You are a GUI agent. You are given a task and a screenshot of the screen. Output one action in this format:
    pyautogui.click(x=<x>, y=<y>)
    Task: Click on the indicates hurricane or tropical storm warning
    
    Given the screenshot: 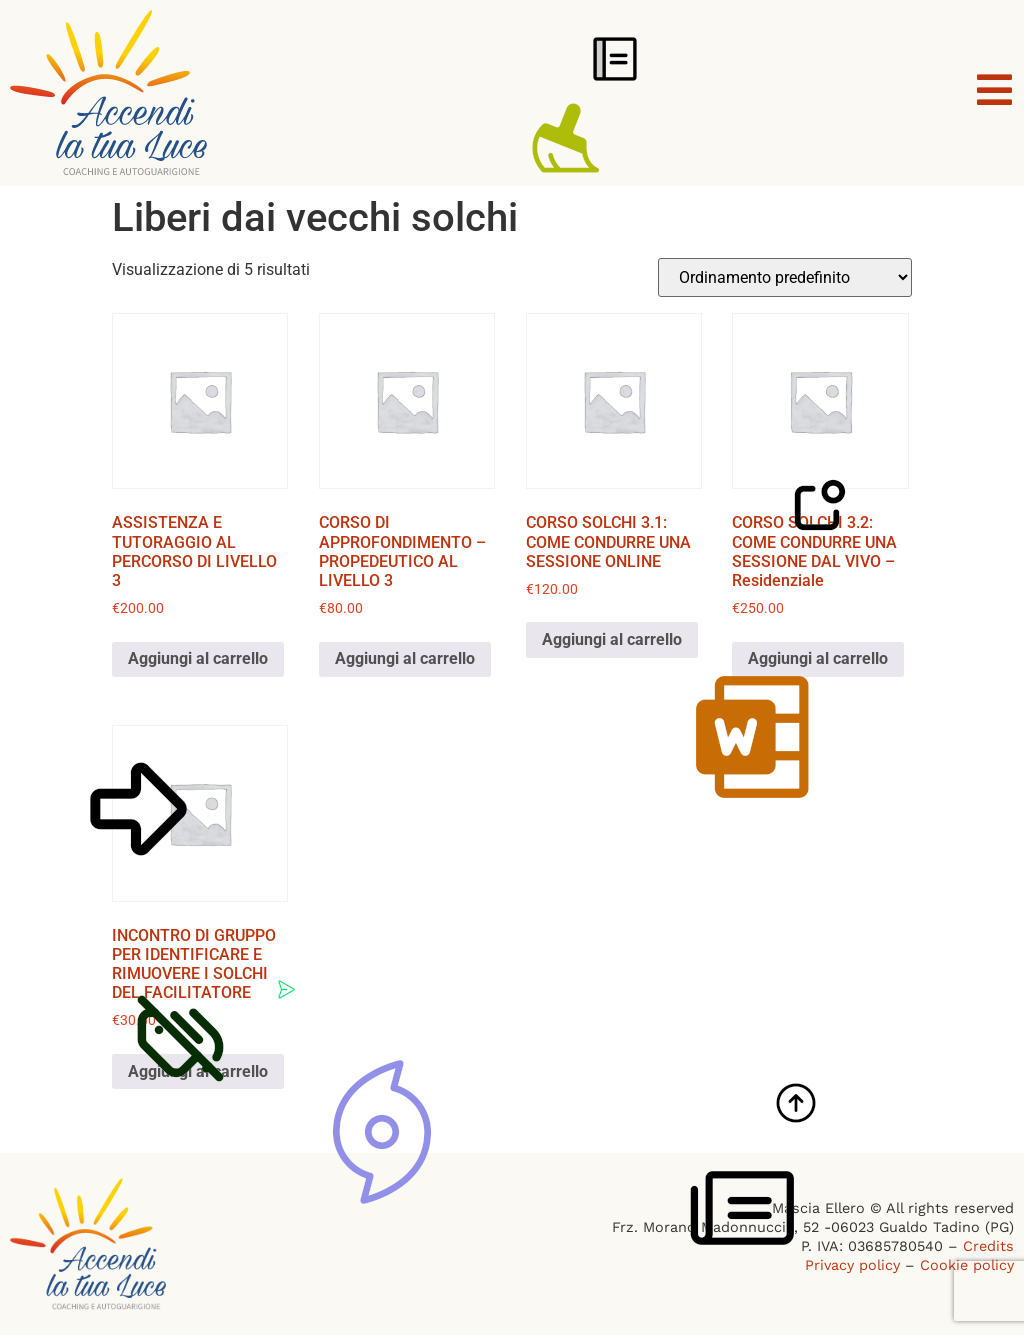 What is the action you would take?
    pyautogui.click(x=382, y=1132)
    